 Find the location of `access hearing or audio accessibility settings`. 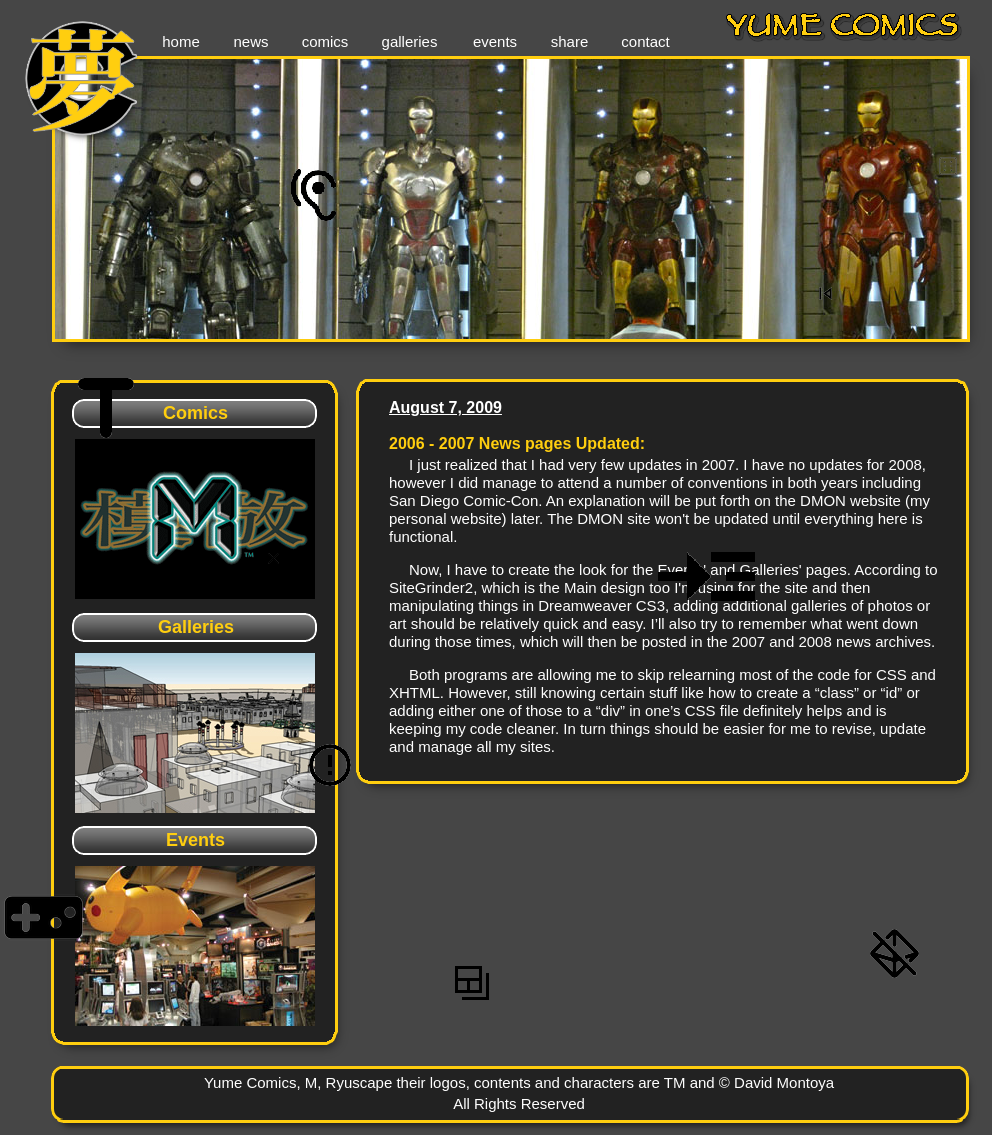

access hearing or audio accessibility settings is located at coordinates (313, 195).